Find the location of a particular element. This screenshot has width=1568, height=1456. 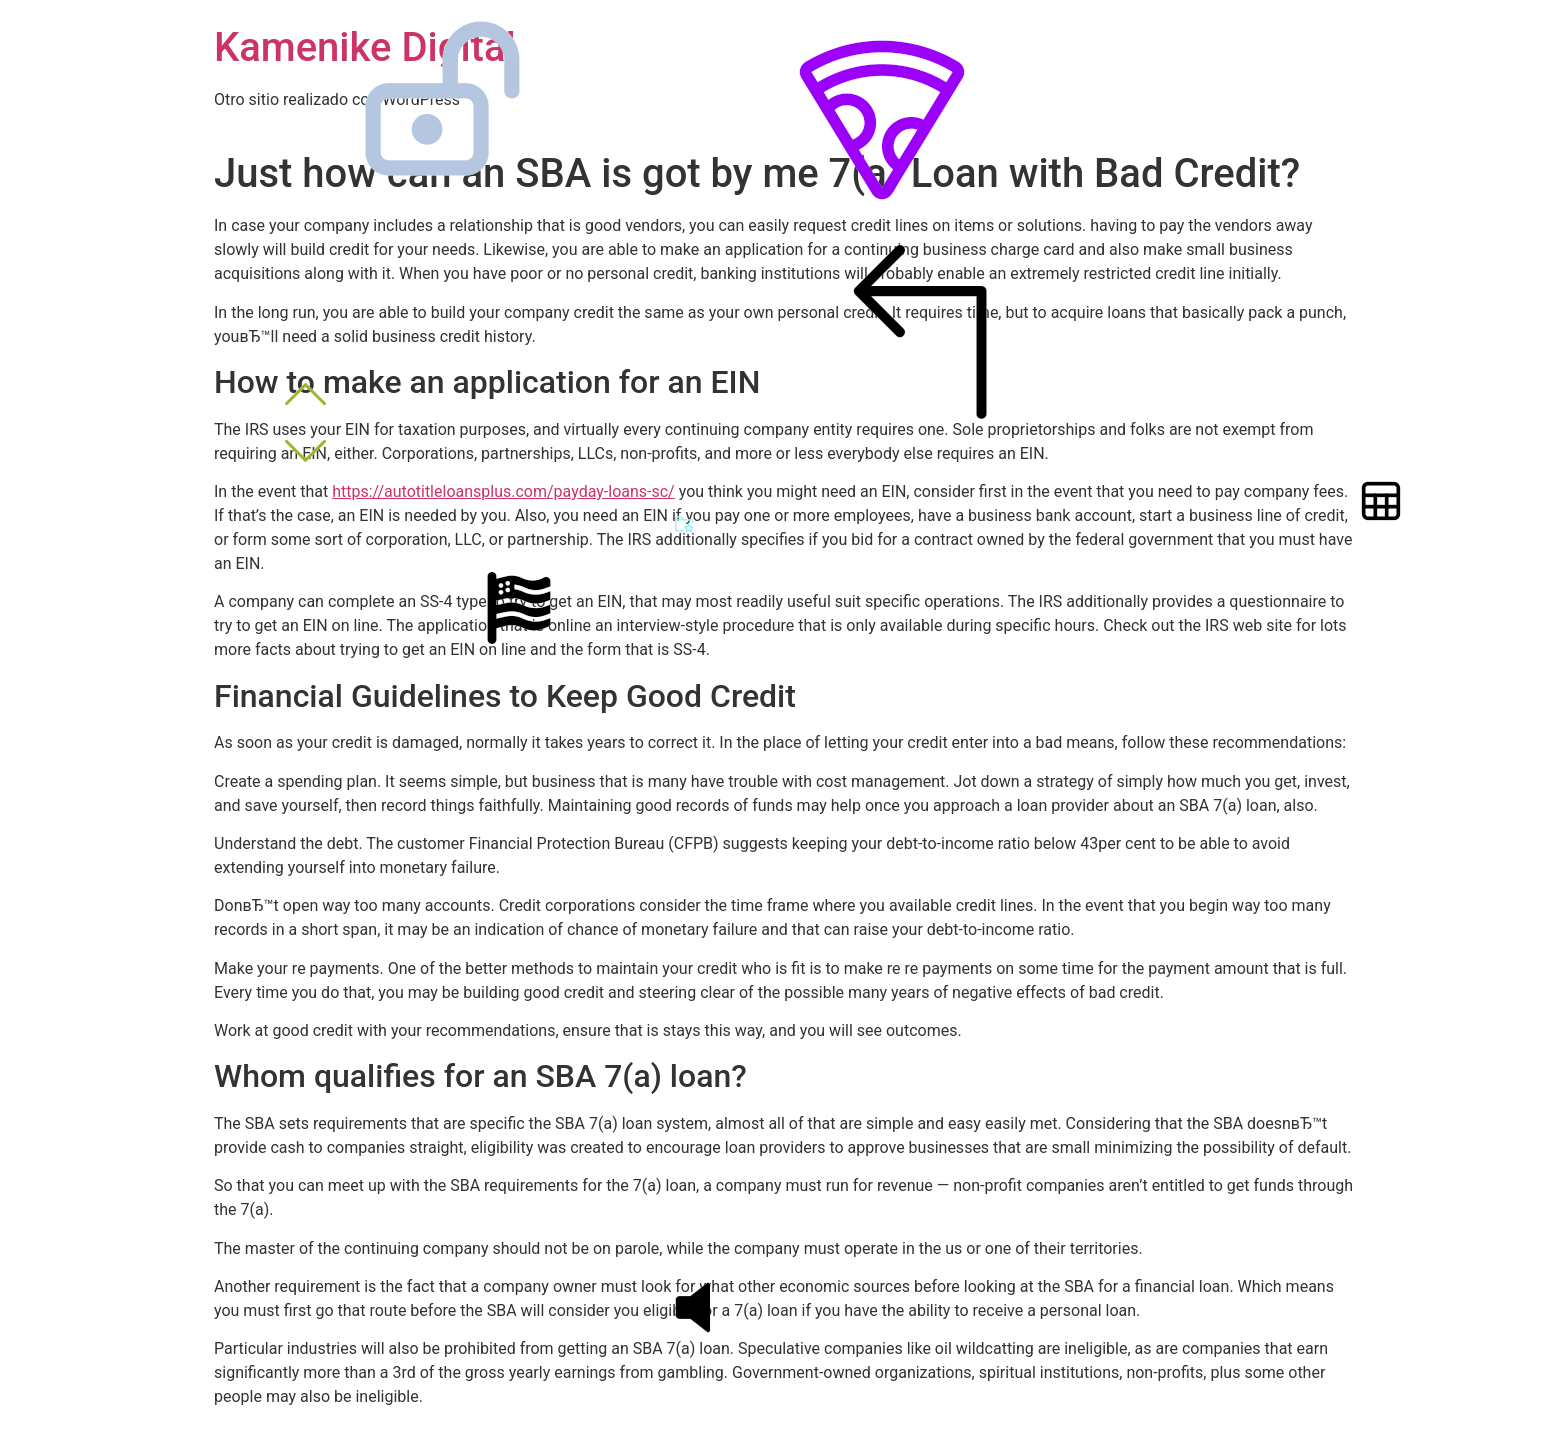

open spreadsheet or data table is located at coordinates (1381, 501).